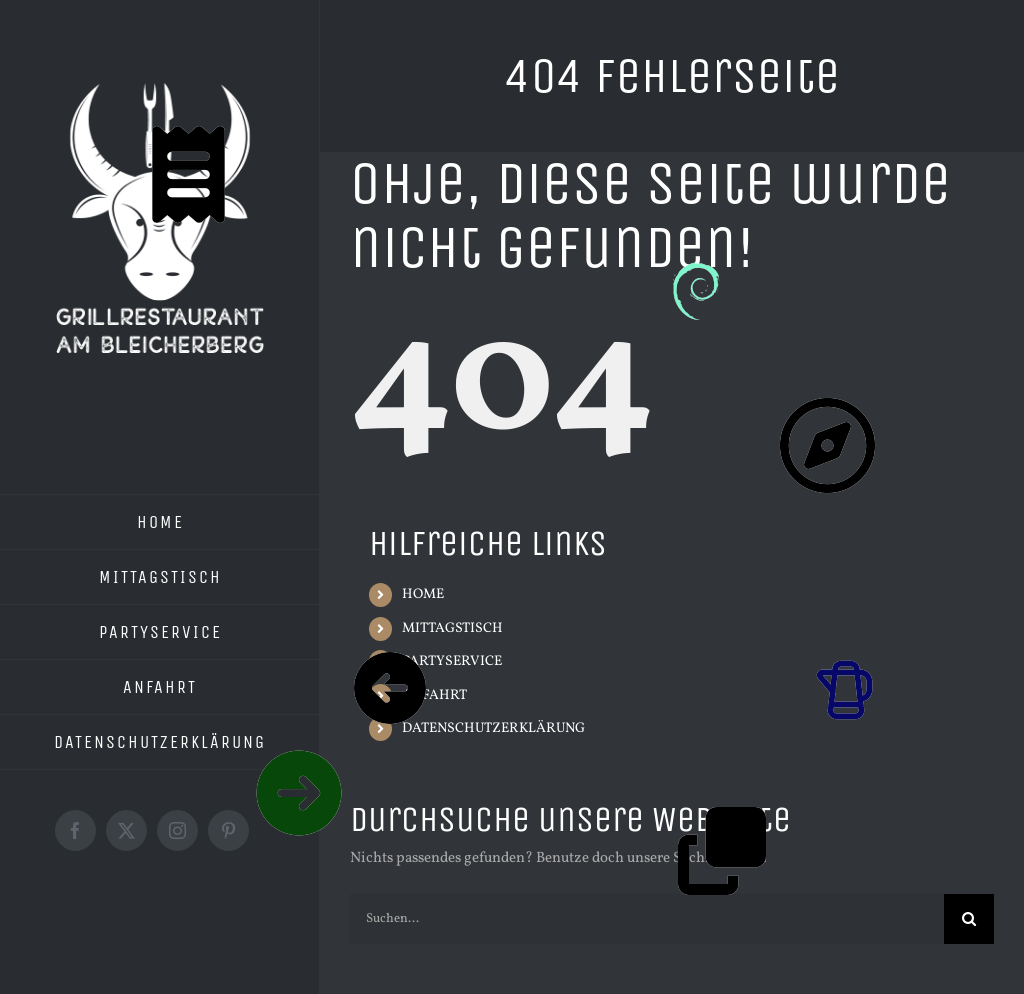 The height and width of the screenshot is (994, 1024). What do you see at coordinates (299, 793) in the screenshot?
I see `proceed to the next step` at bounding box center [299, 793].